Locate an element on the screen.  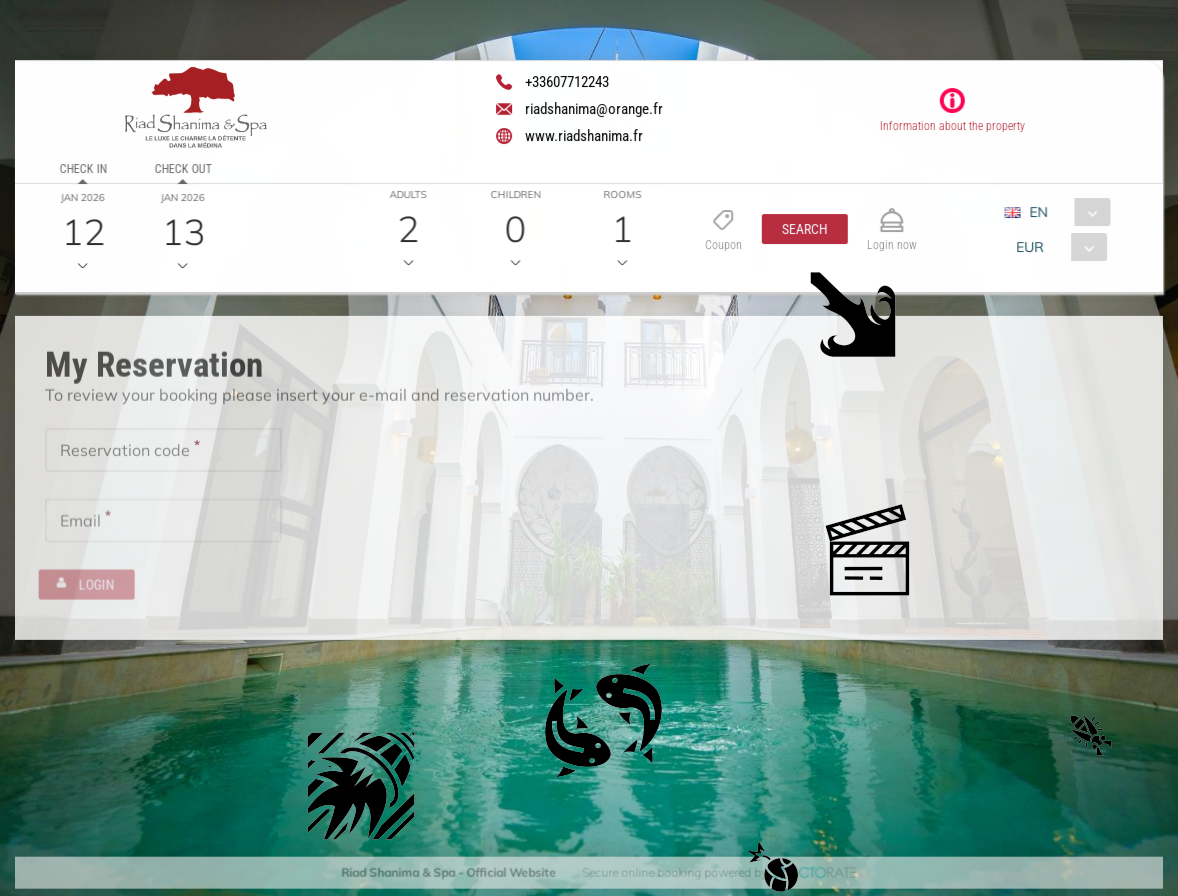
access video or movie content is located at coordinates (869, 549).